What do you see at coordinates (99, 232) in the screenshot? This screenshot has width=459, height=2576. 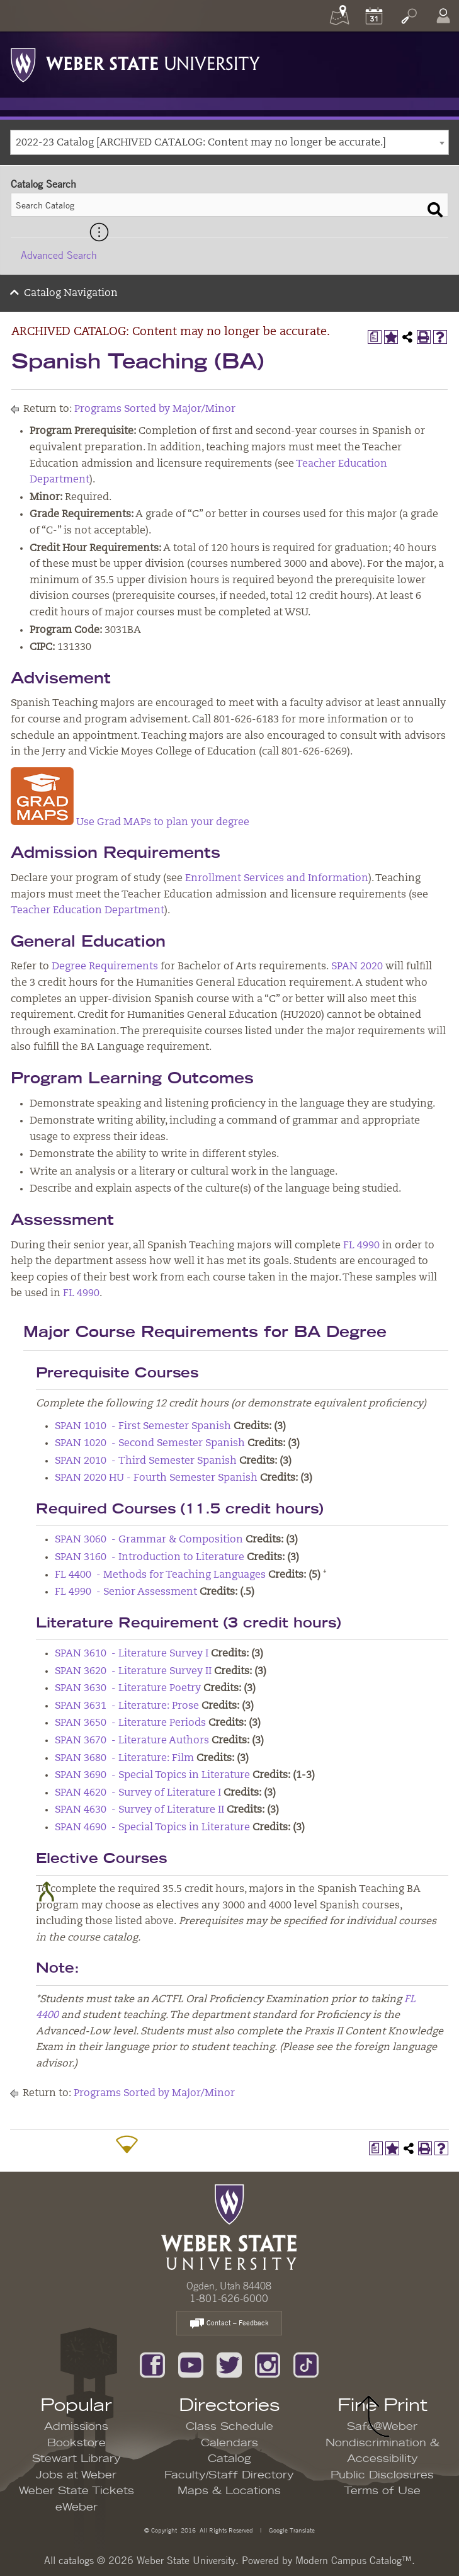 I see `open more options menu` at bounding box center [99, 232].